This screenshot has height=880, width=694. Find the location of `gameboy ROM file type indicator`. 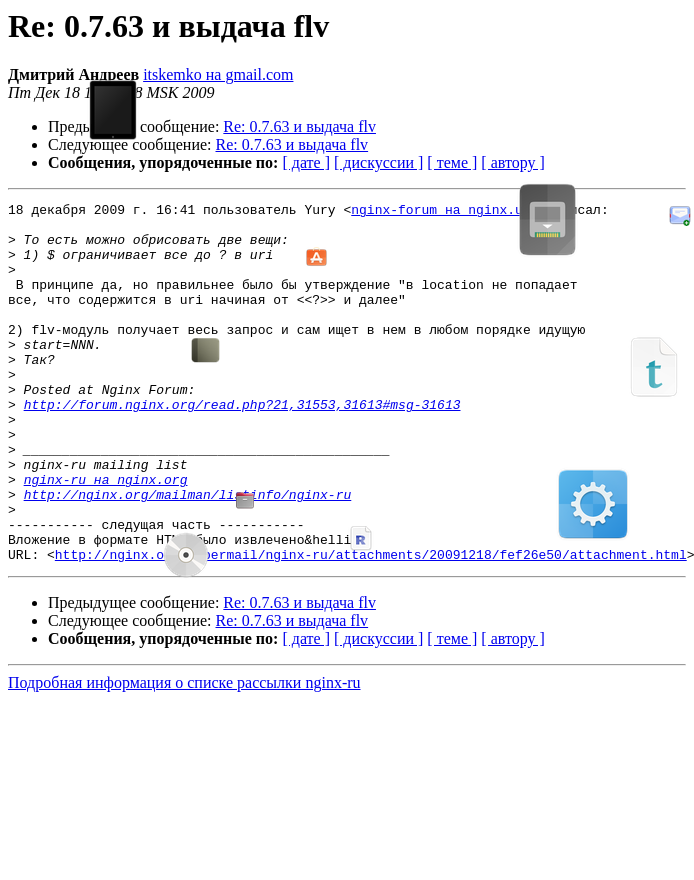

gameboy ROM file type indicator is located at coordinates (547, 219).